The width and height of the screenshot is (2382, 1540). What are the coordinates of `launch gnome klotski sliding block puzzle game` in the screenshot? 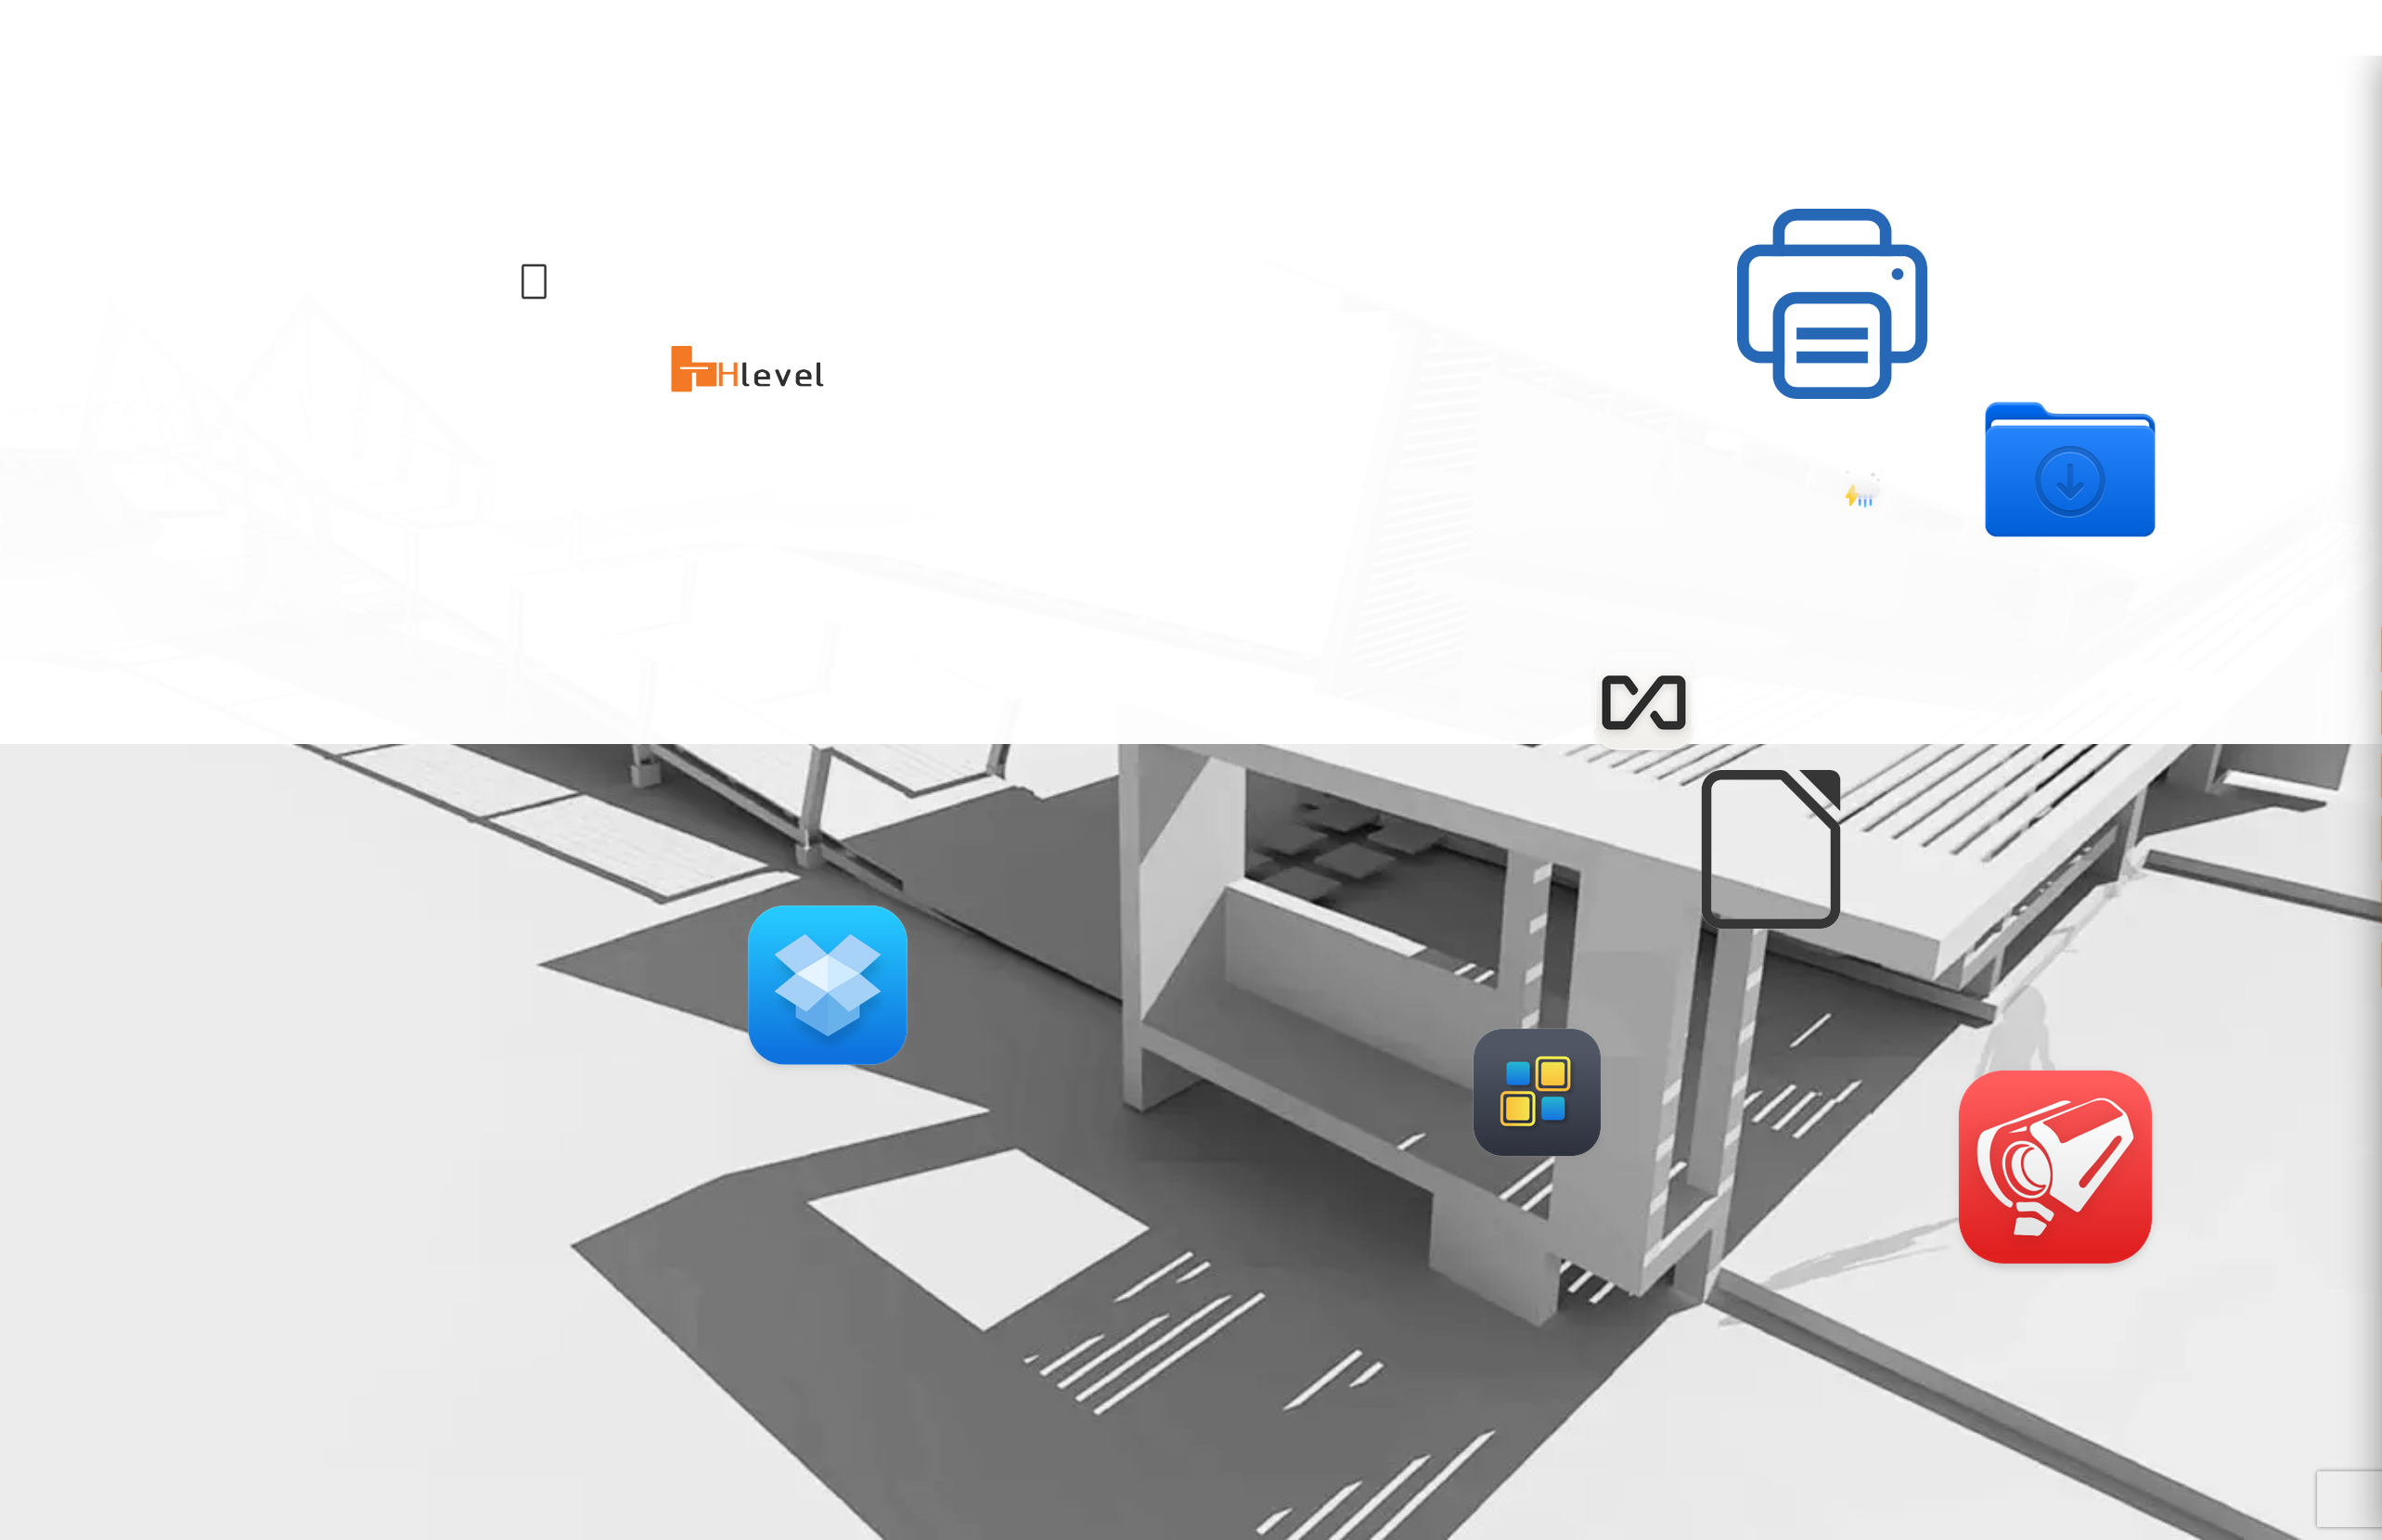 It's located at (1537, 1092).